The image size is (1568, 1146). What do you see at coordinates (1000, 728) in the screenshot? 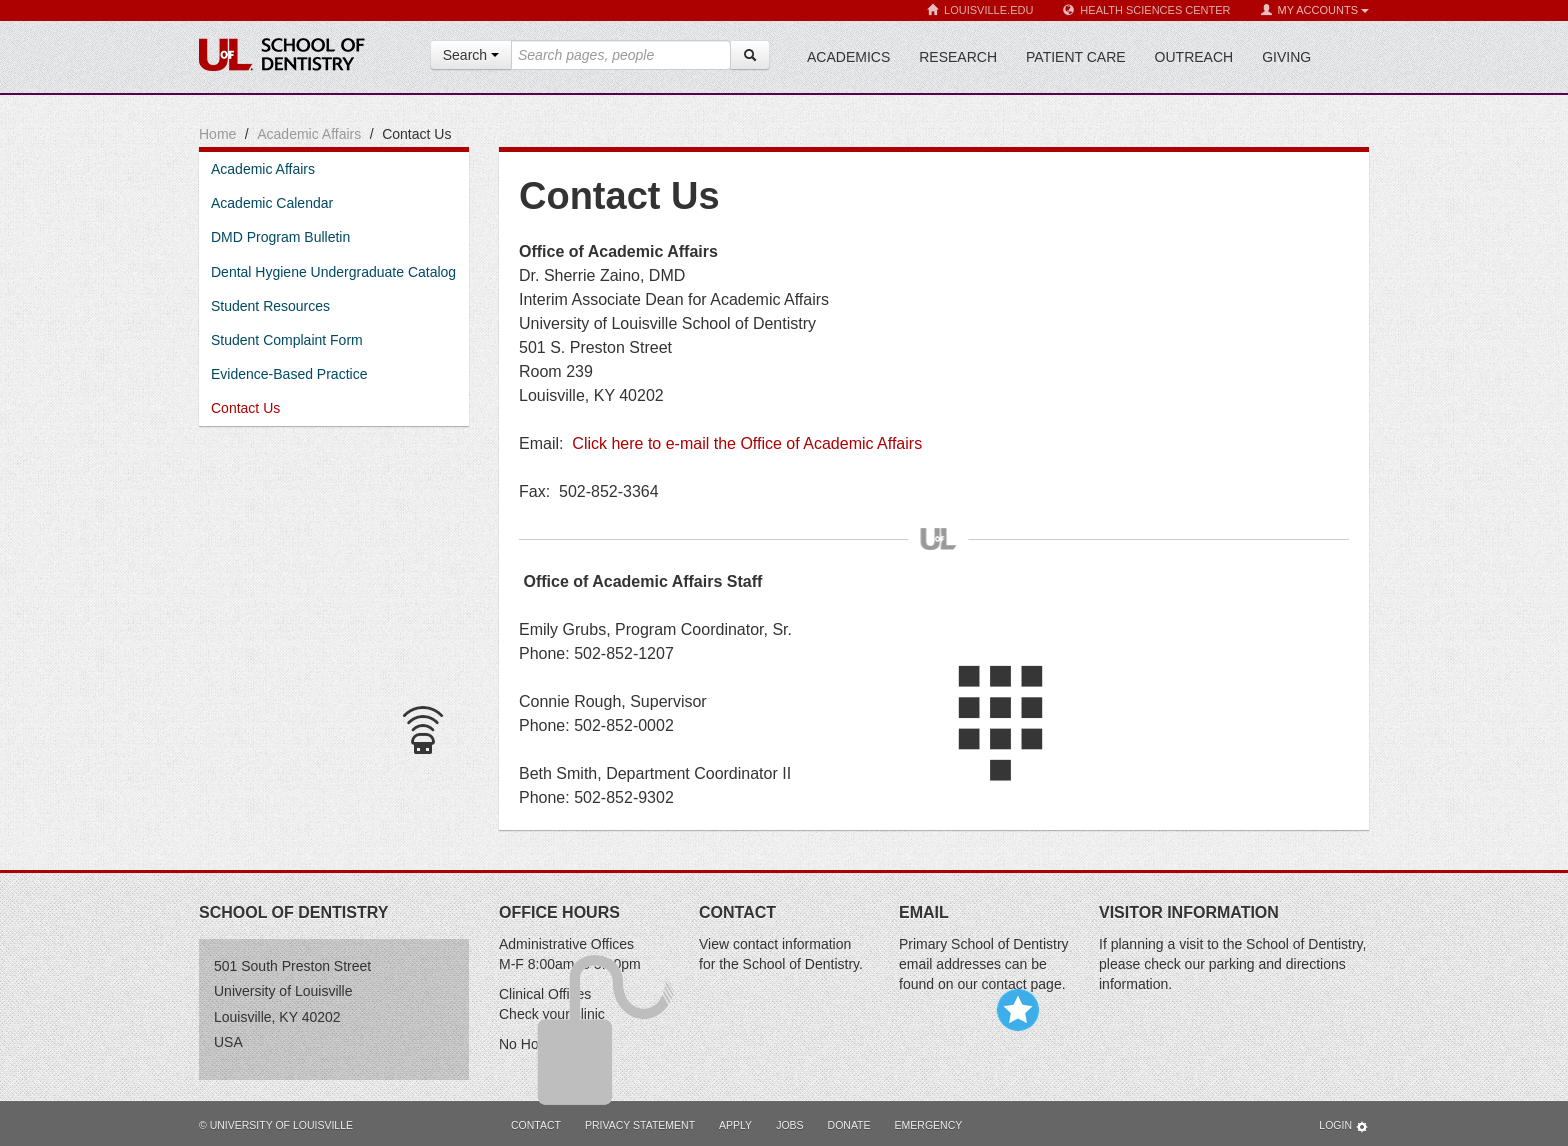
I see `open the phone dialpad` at bounding box center [1000, 728].